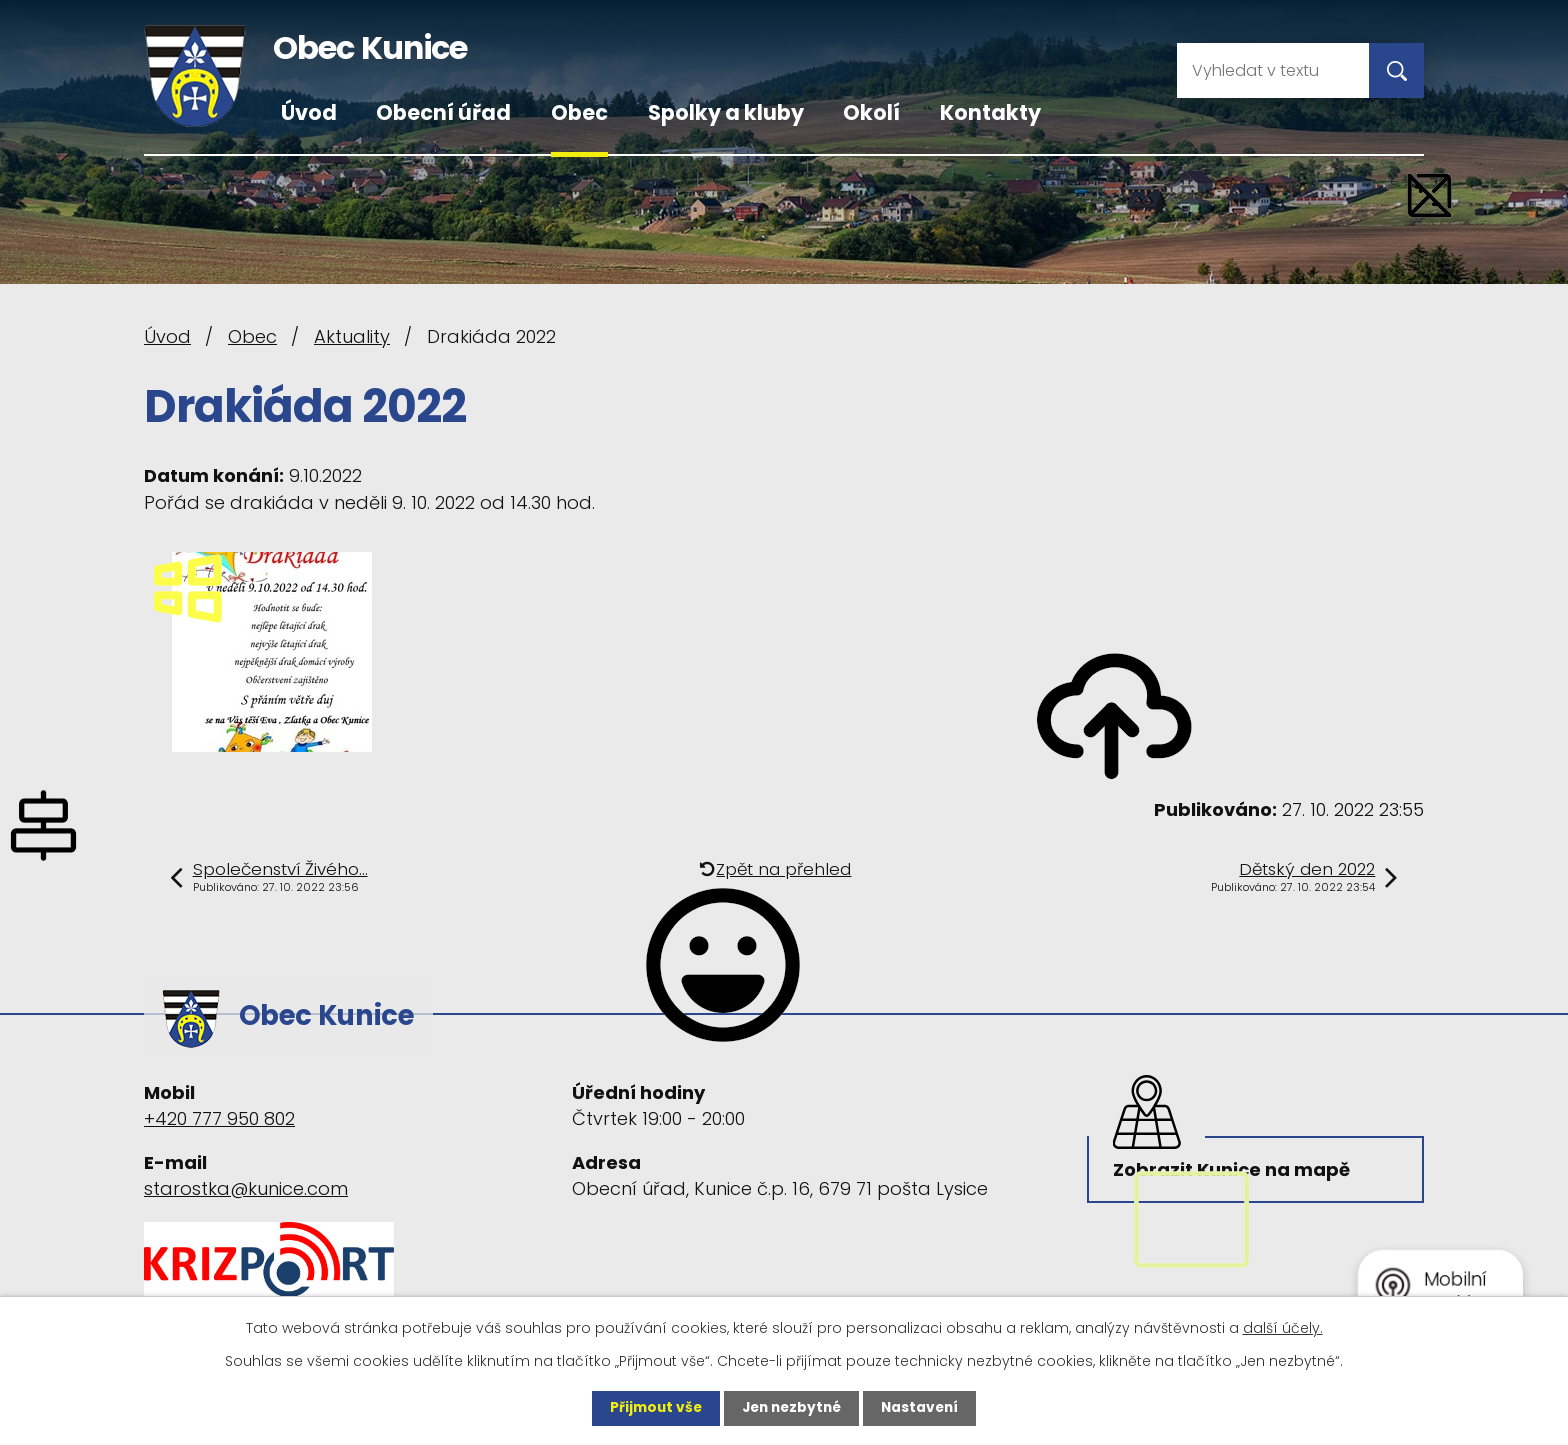 Image resolution: width=1568 pixels, height=1445 pixels. Describe the element at coordinates (723, 965) in the screenshot. I see `add a reaction to a message` at that location.